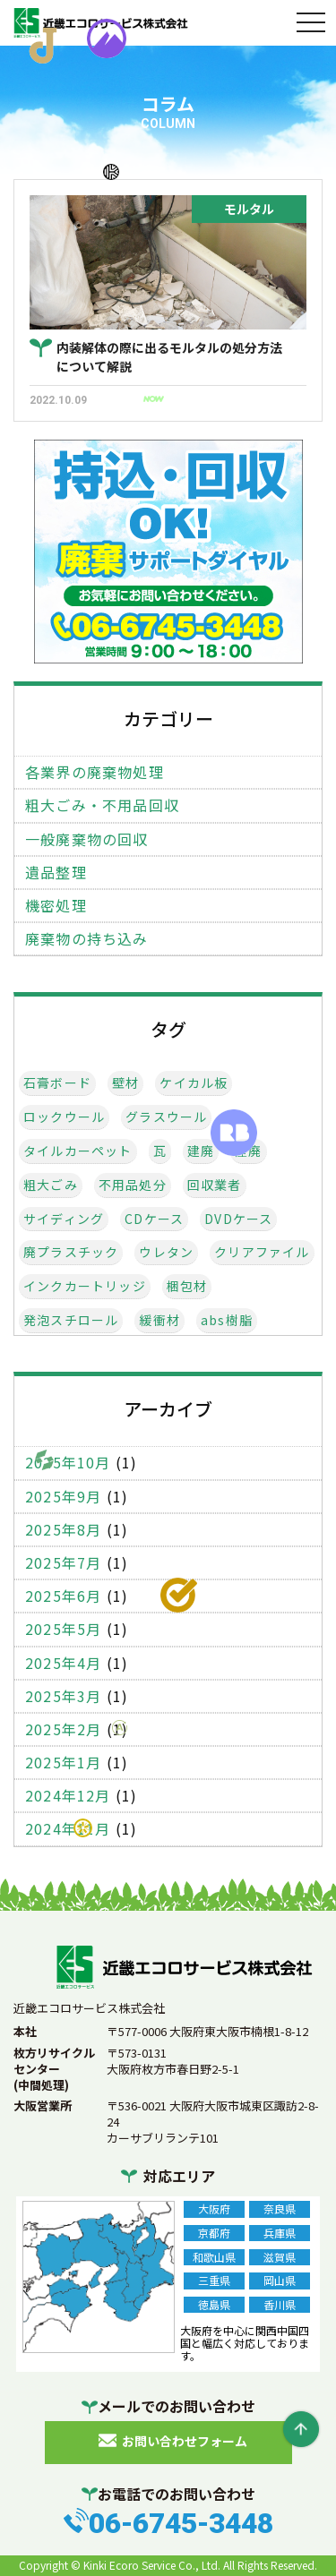 The width and height of the screenshot is (336, 2576). Describe the element at coordinates (43, 46) in the screenshot. I see `open Joplin note-taking app` at that location.